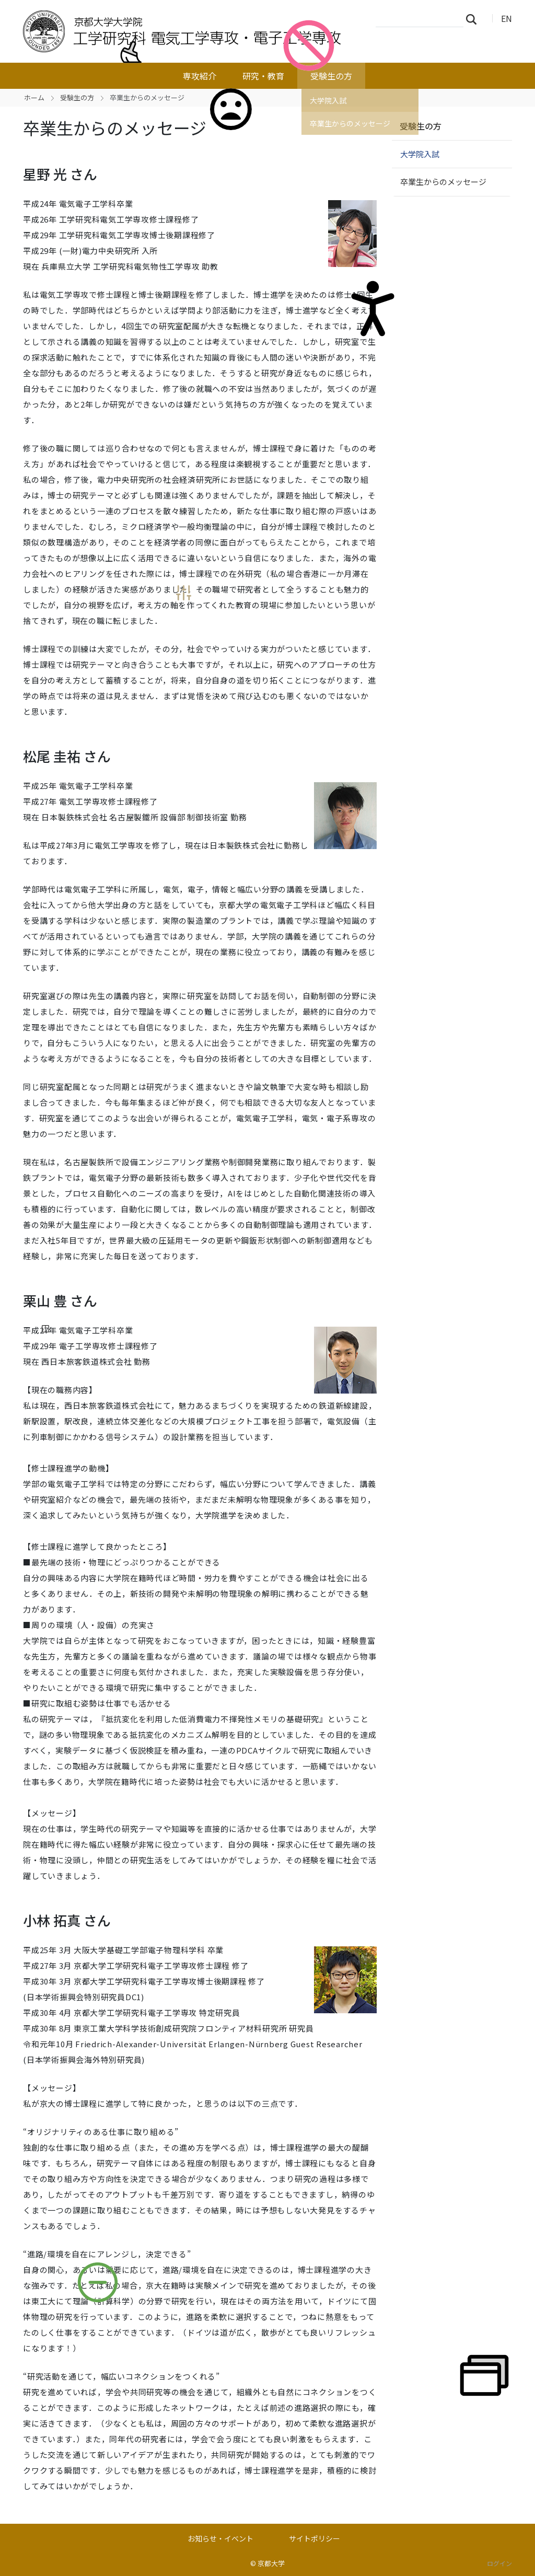  Describe the element at coordinates (309, 45) in the screenshot. I see `indicates blocked or prohibited action` at that location.